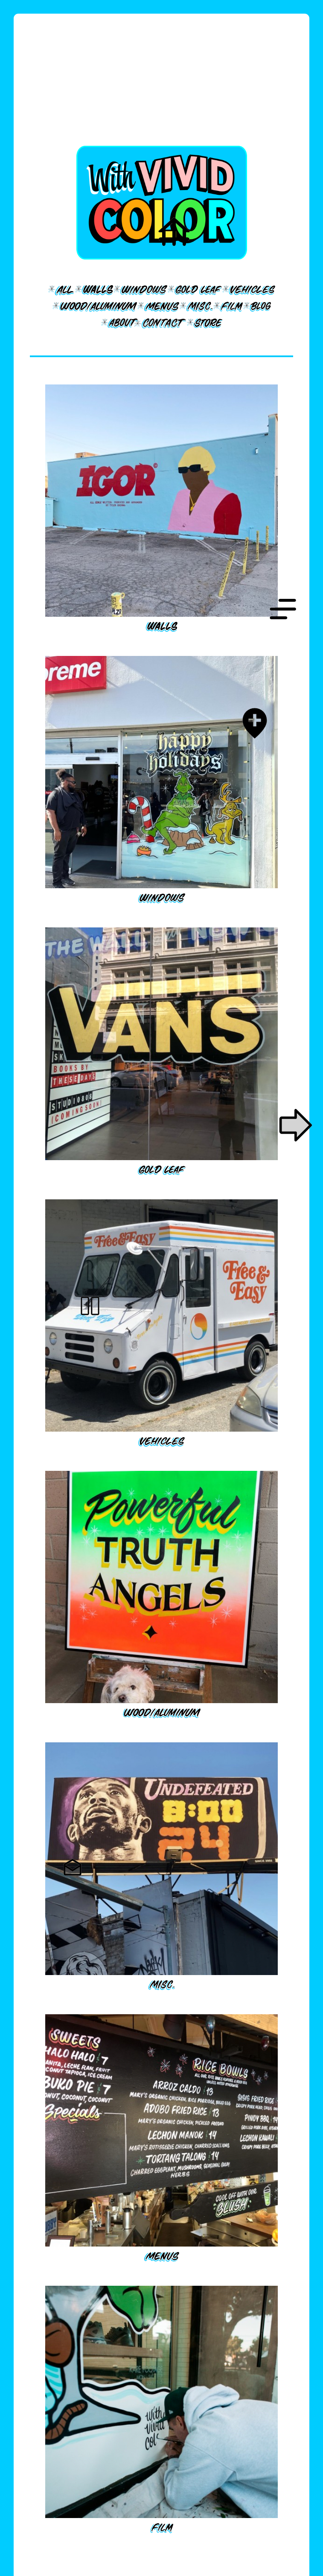 The width and height of the screenshot is (323, 2576). Describe the element at coordinates (255, 723) in the screenshot. I see `add a new location pin` at that location.